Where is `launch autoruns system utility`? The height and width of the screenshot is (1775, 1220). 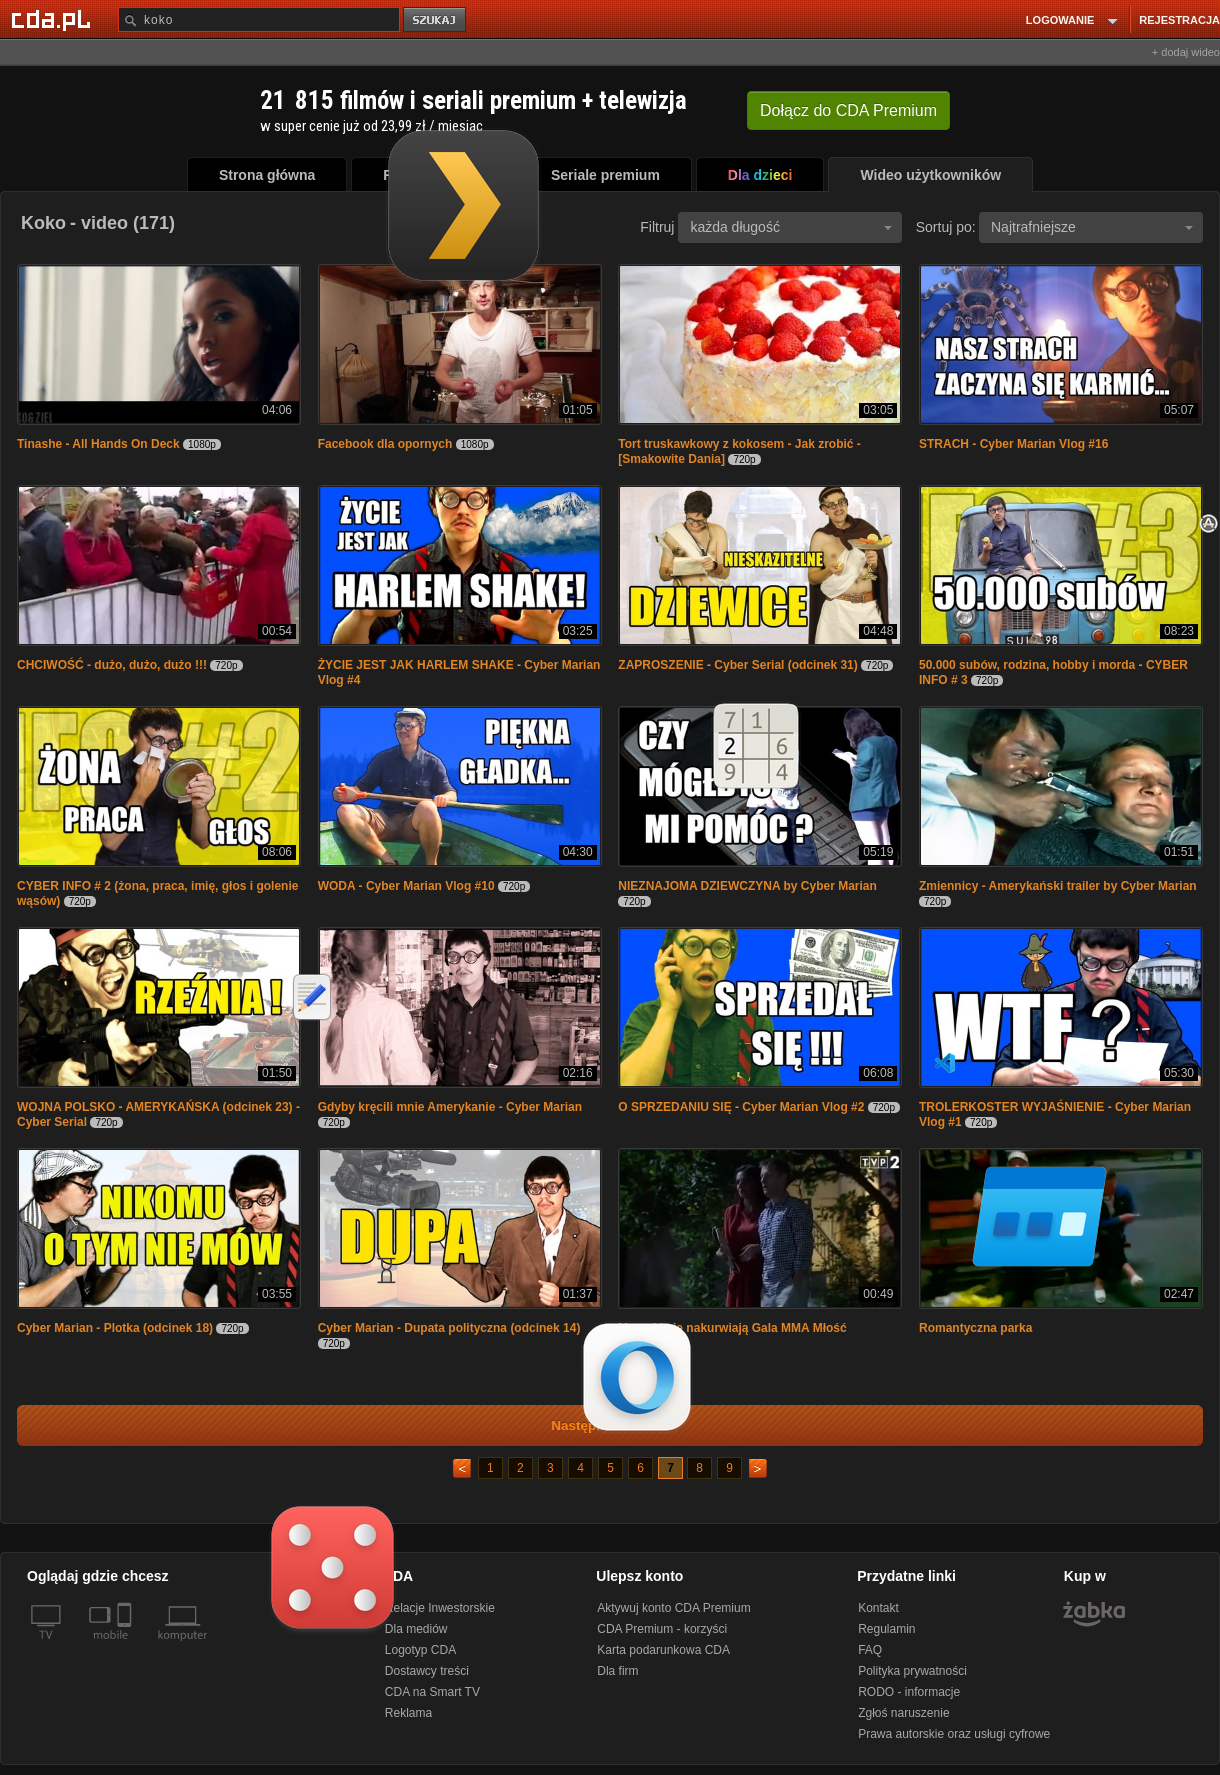
launch autoruns system utility is located at coordinates (1039, 1216).